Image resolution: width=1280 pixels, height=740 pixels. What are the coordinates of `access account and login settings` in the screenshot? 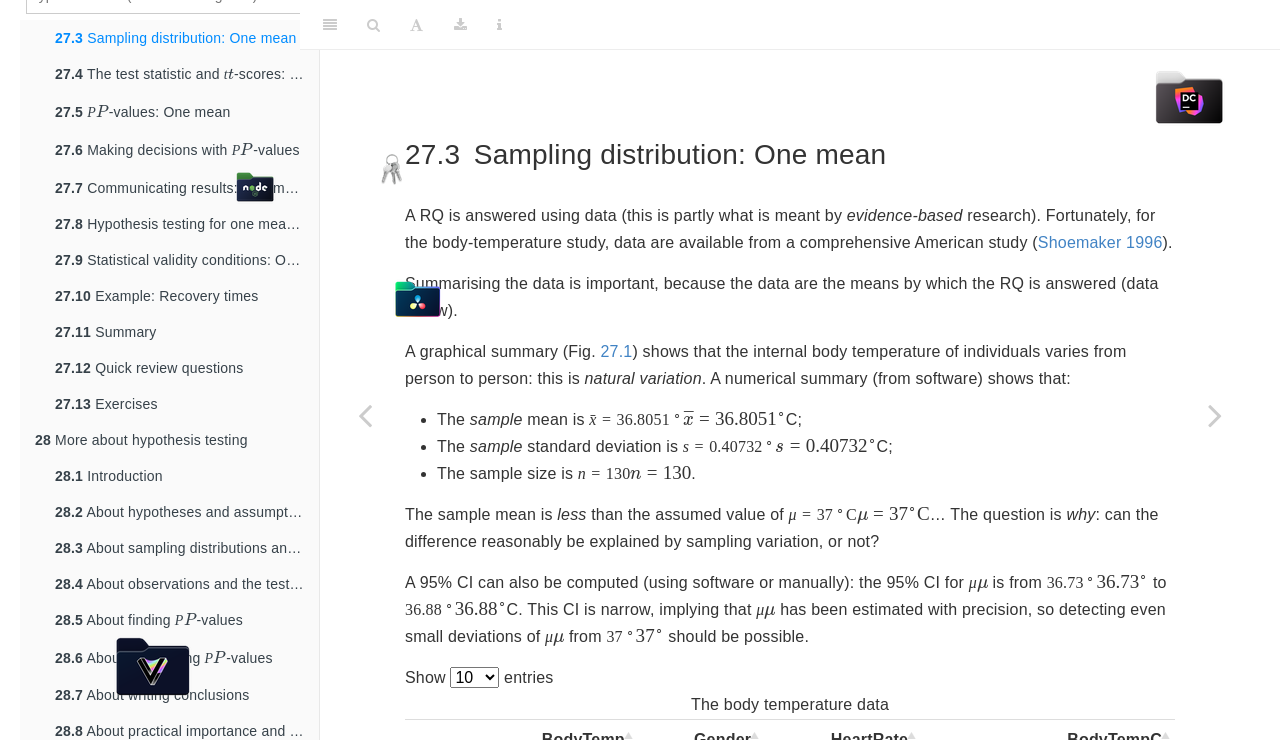 It's located at (392, 170).